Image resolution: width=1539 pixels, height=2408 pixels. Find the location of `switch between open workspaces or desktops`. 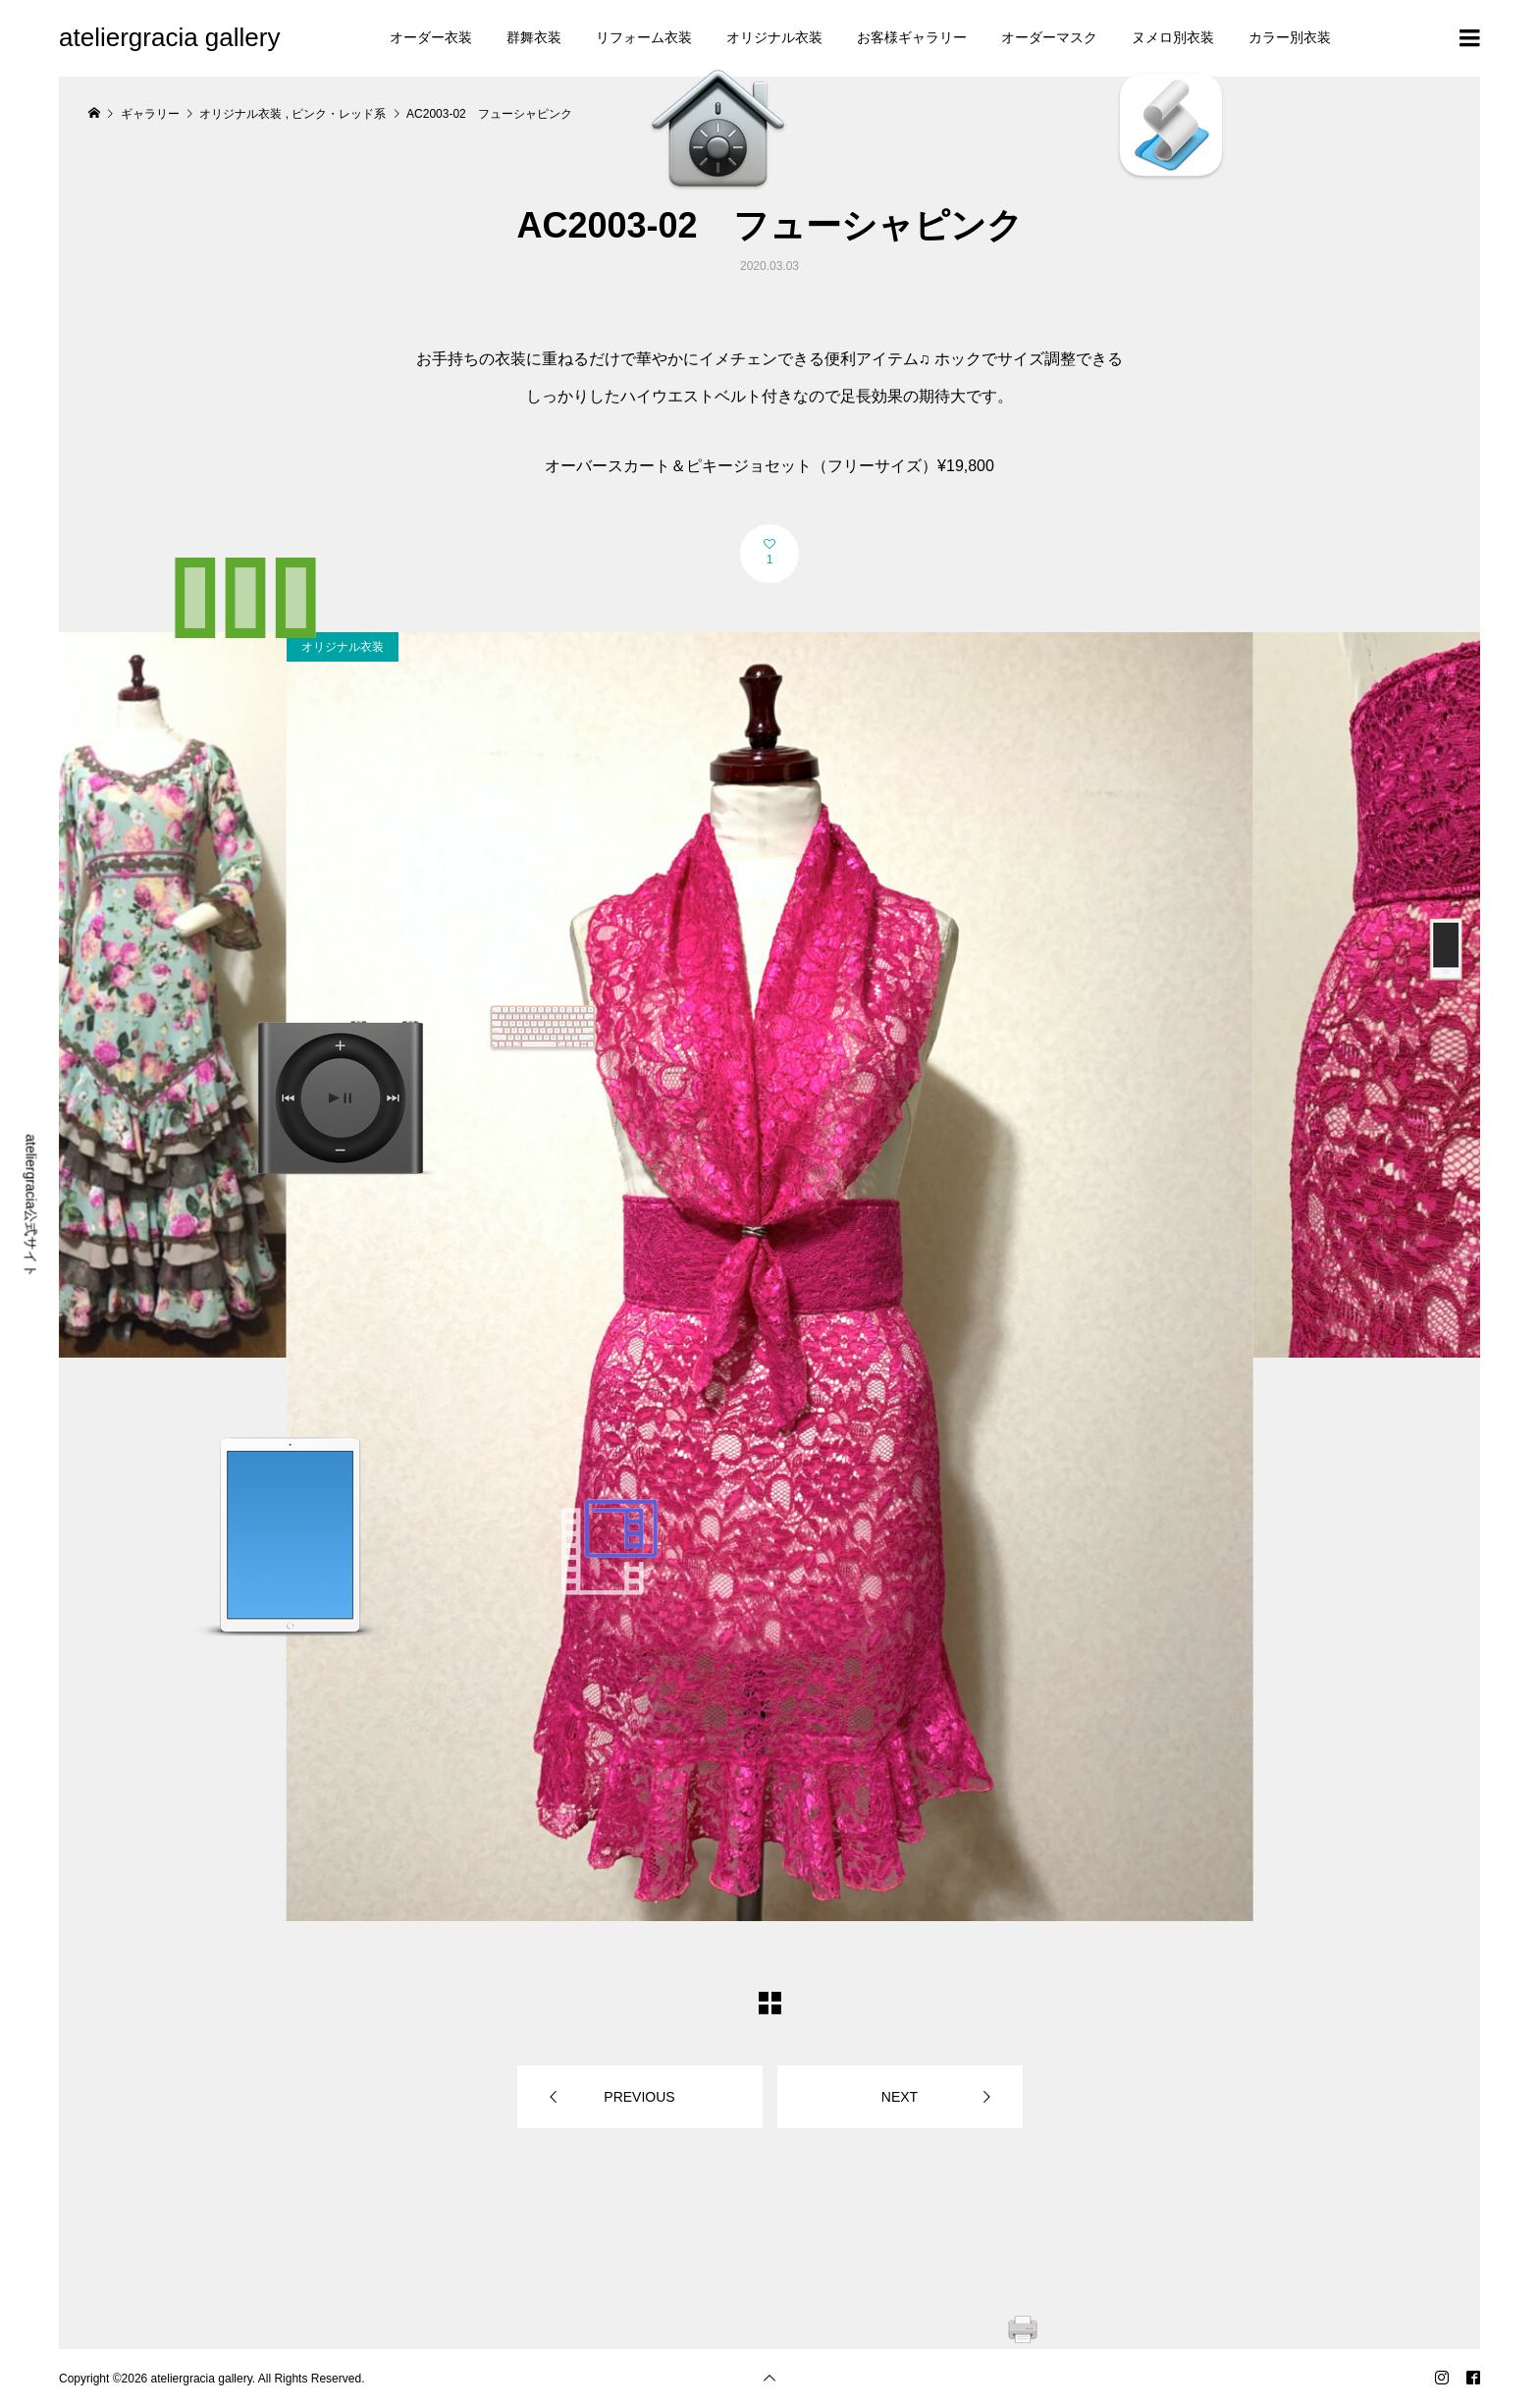

switch between open workspaces or desktops is located at coordinates (245, 598).